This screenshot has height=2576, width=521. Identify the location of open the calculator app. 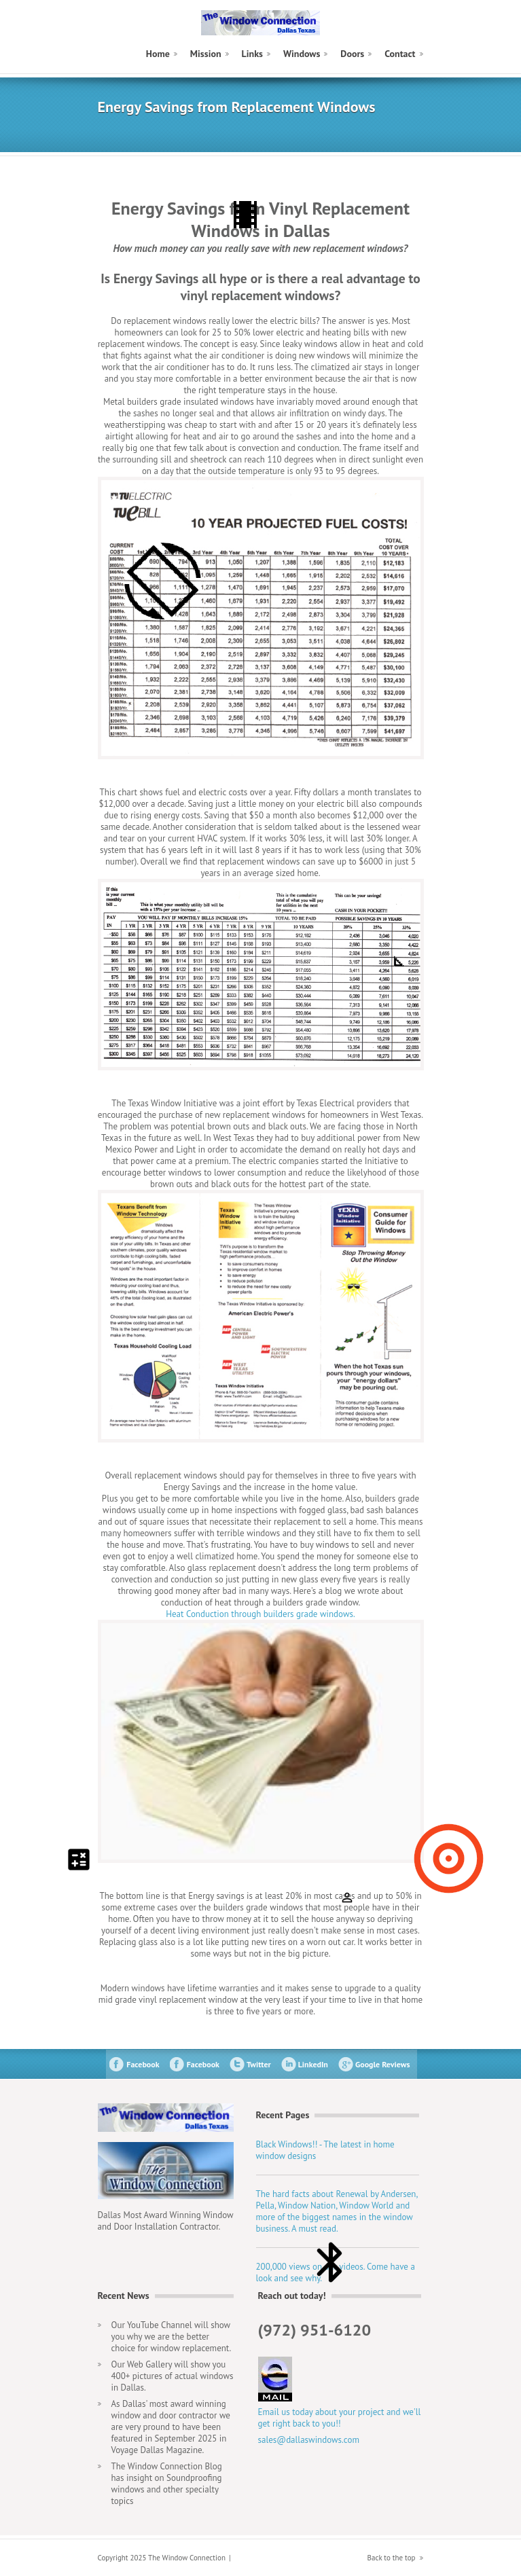
(79, 1860).